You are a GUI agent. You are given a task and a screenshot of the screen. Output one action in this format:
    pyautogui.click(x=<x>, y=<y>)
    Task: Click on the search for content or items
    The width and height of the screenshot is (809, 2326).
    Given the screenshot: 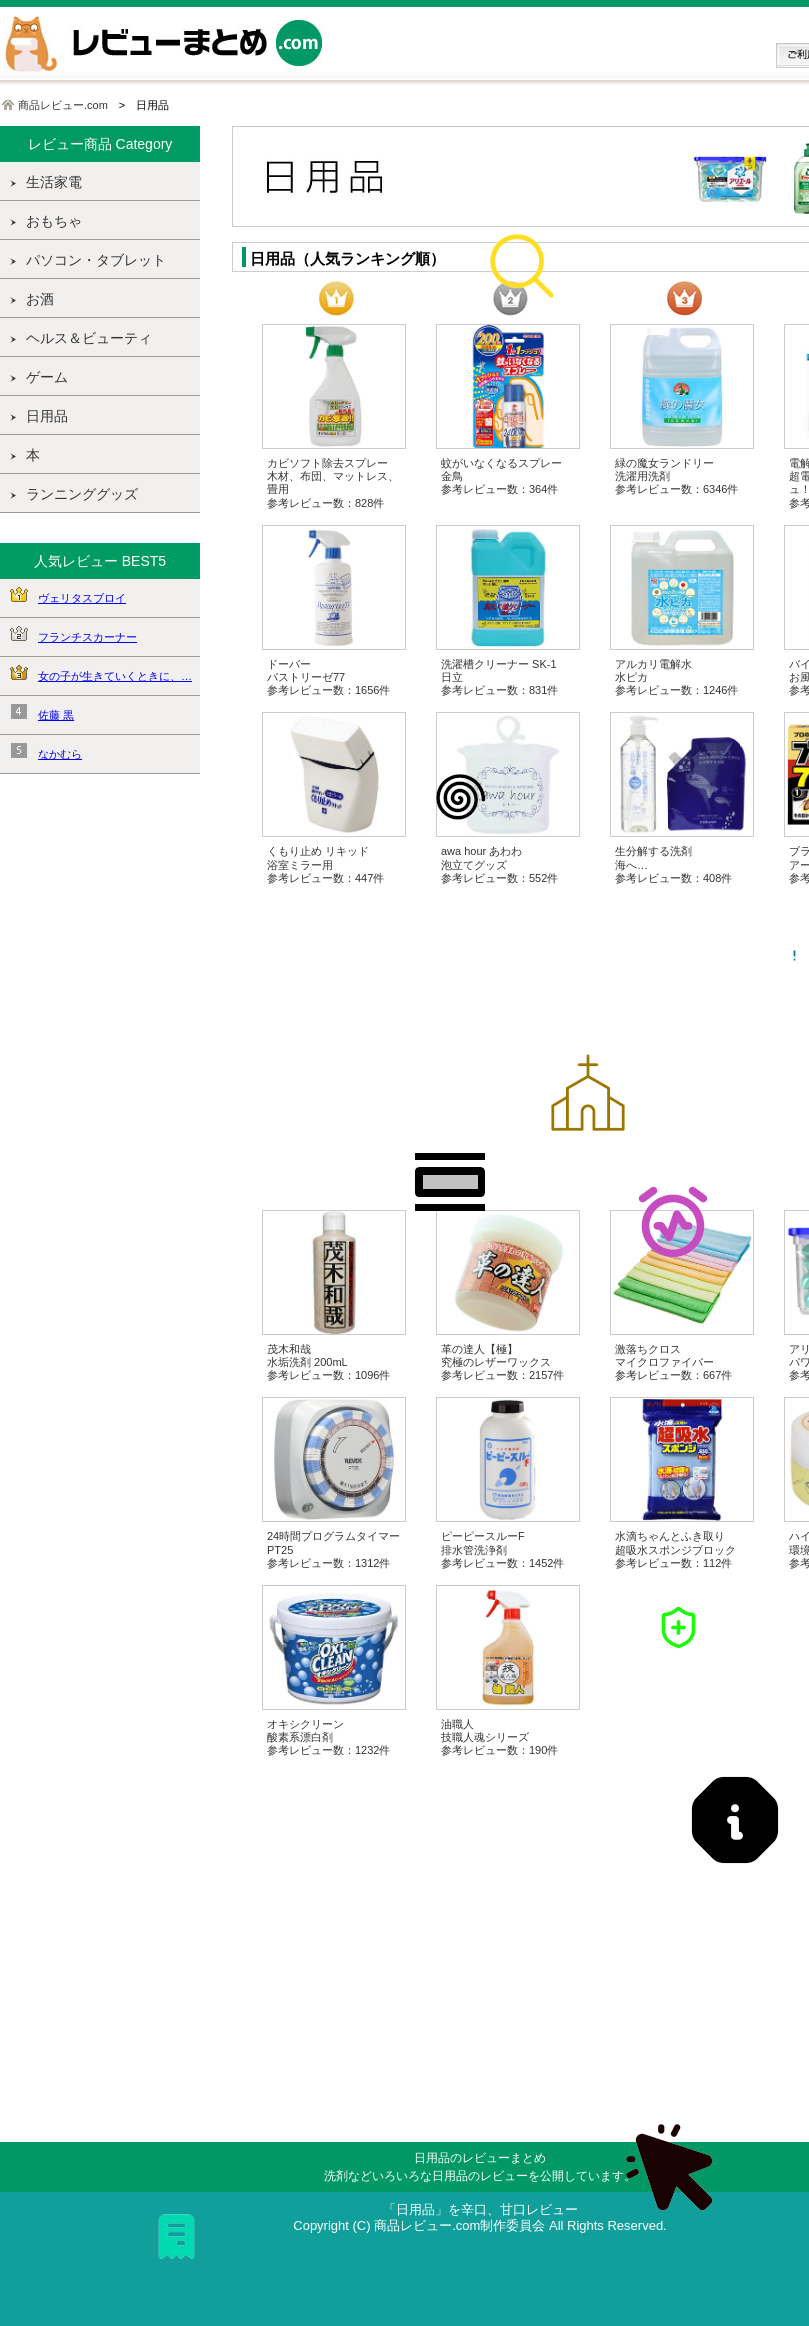 What is the action you would take?
    pyautogui.click(x=522, y=266)
    